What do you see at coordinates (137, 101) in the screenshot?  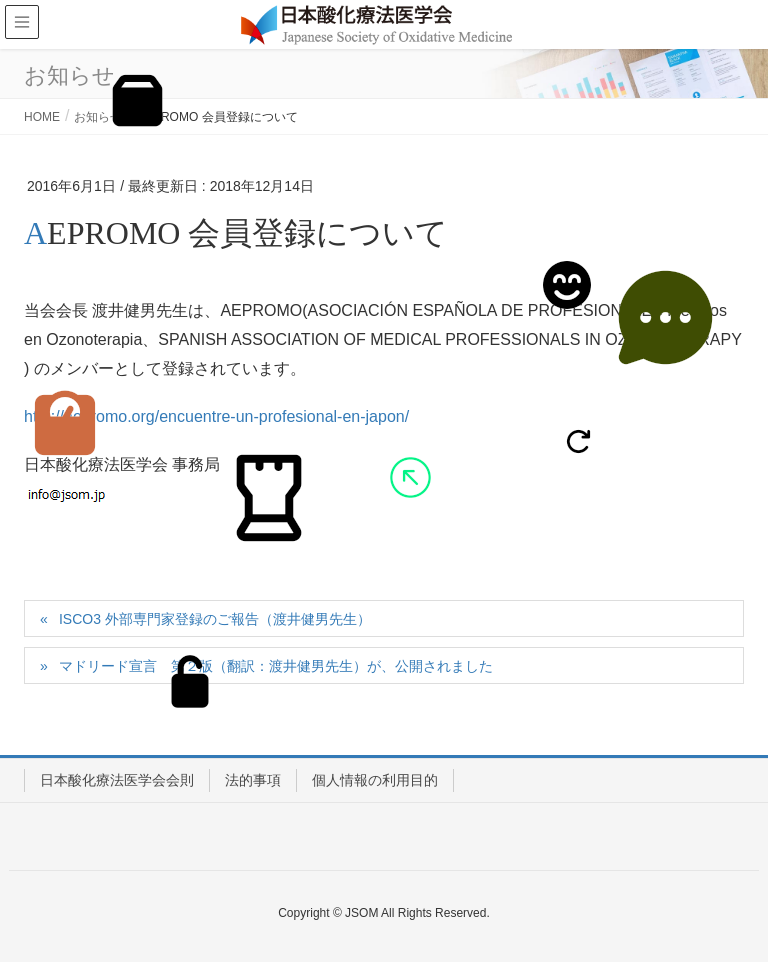 I see `view package or shipment details` at bounding box center [137, 101].